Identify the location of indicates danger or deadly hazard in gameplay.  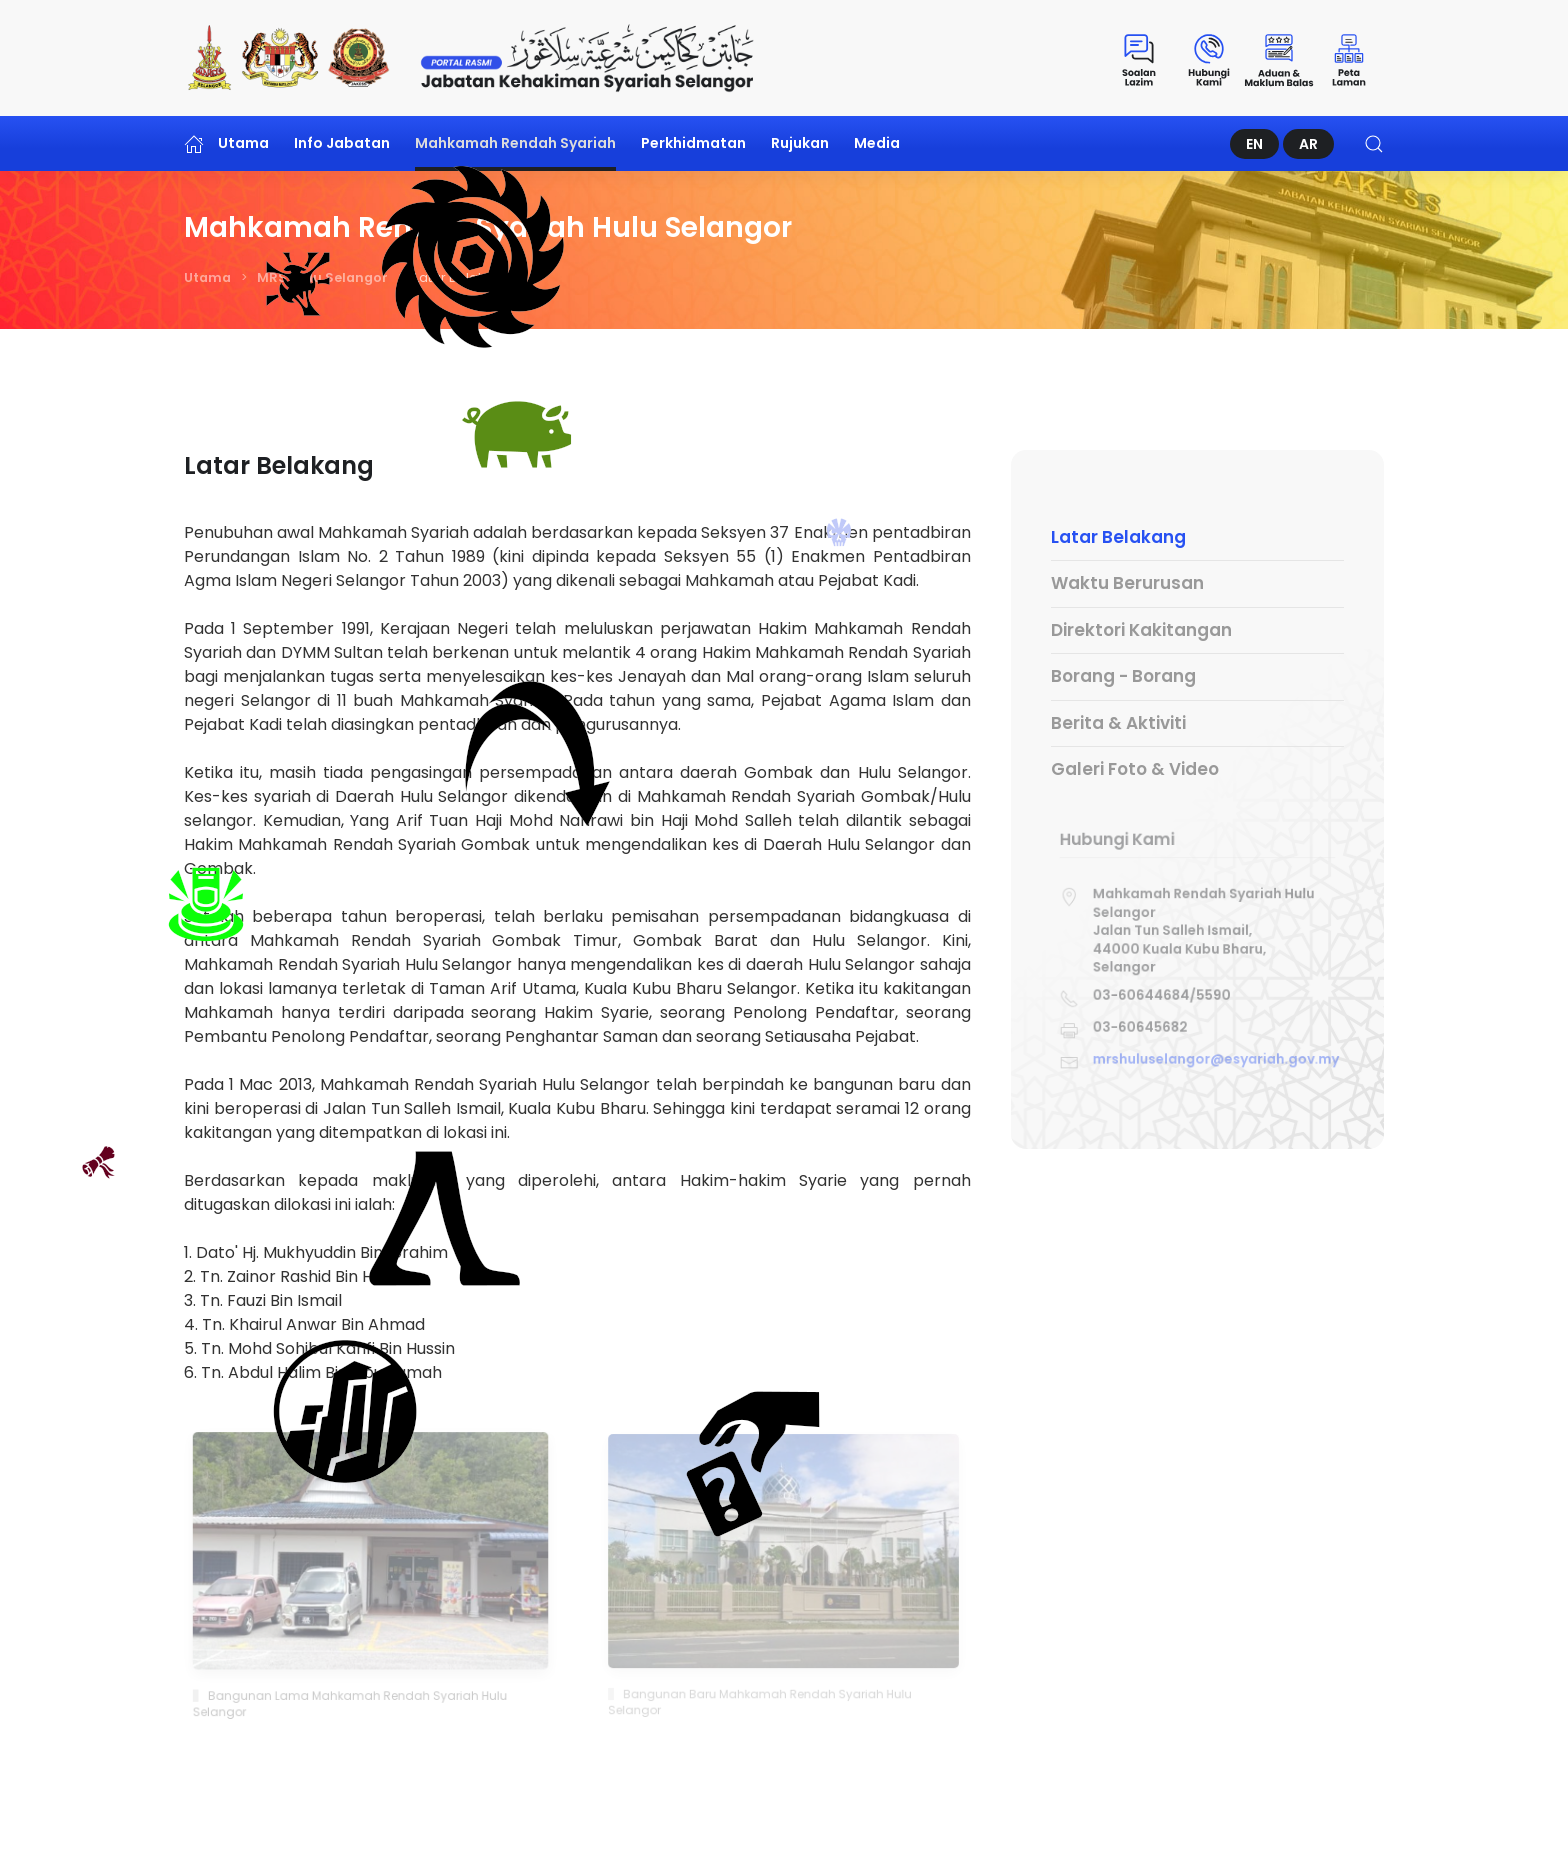
(839, 532).